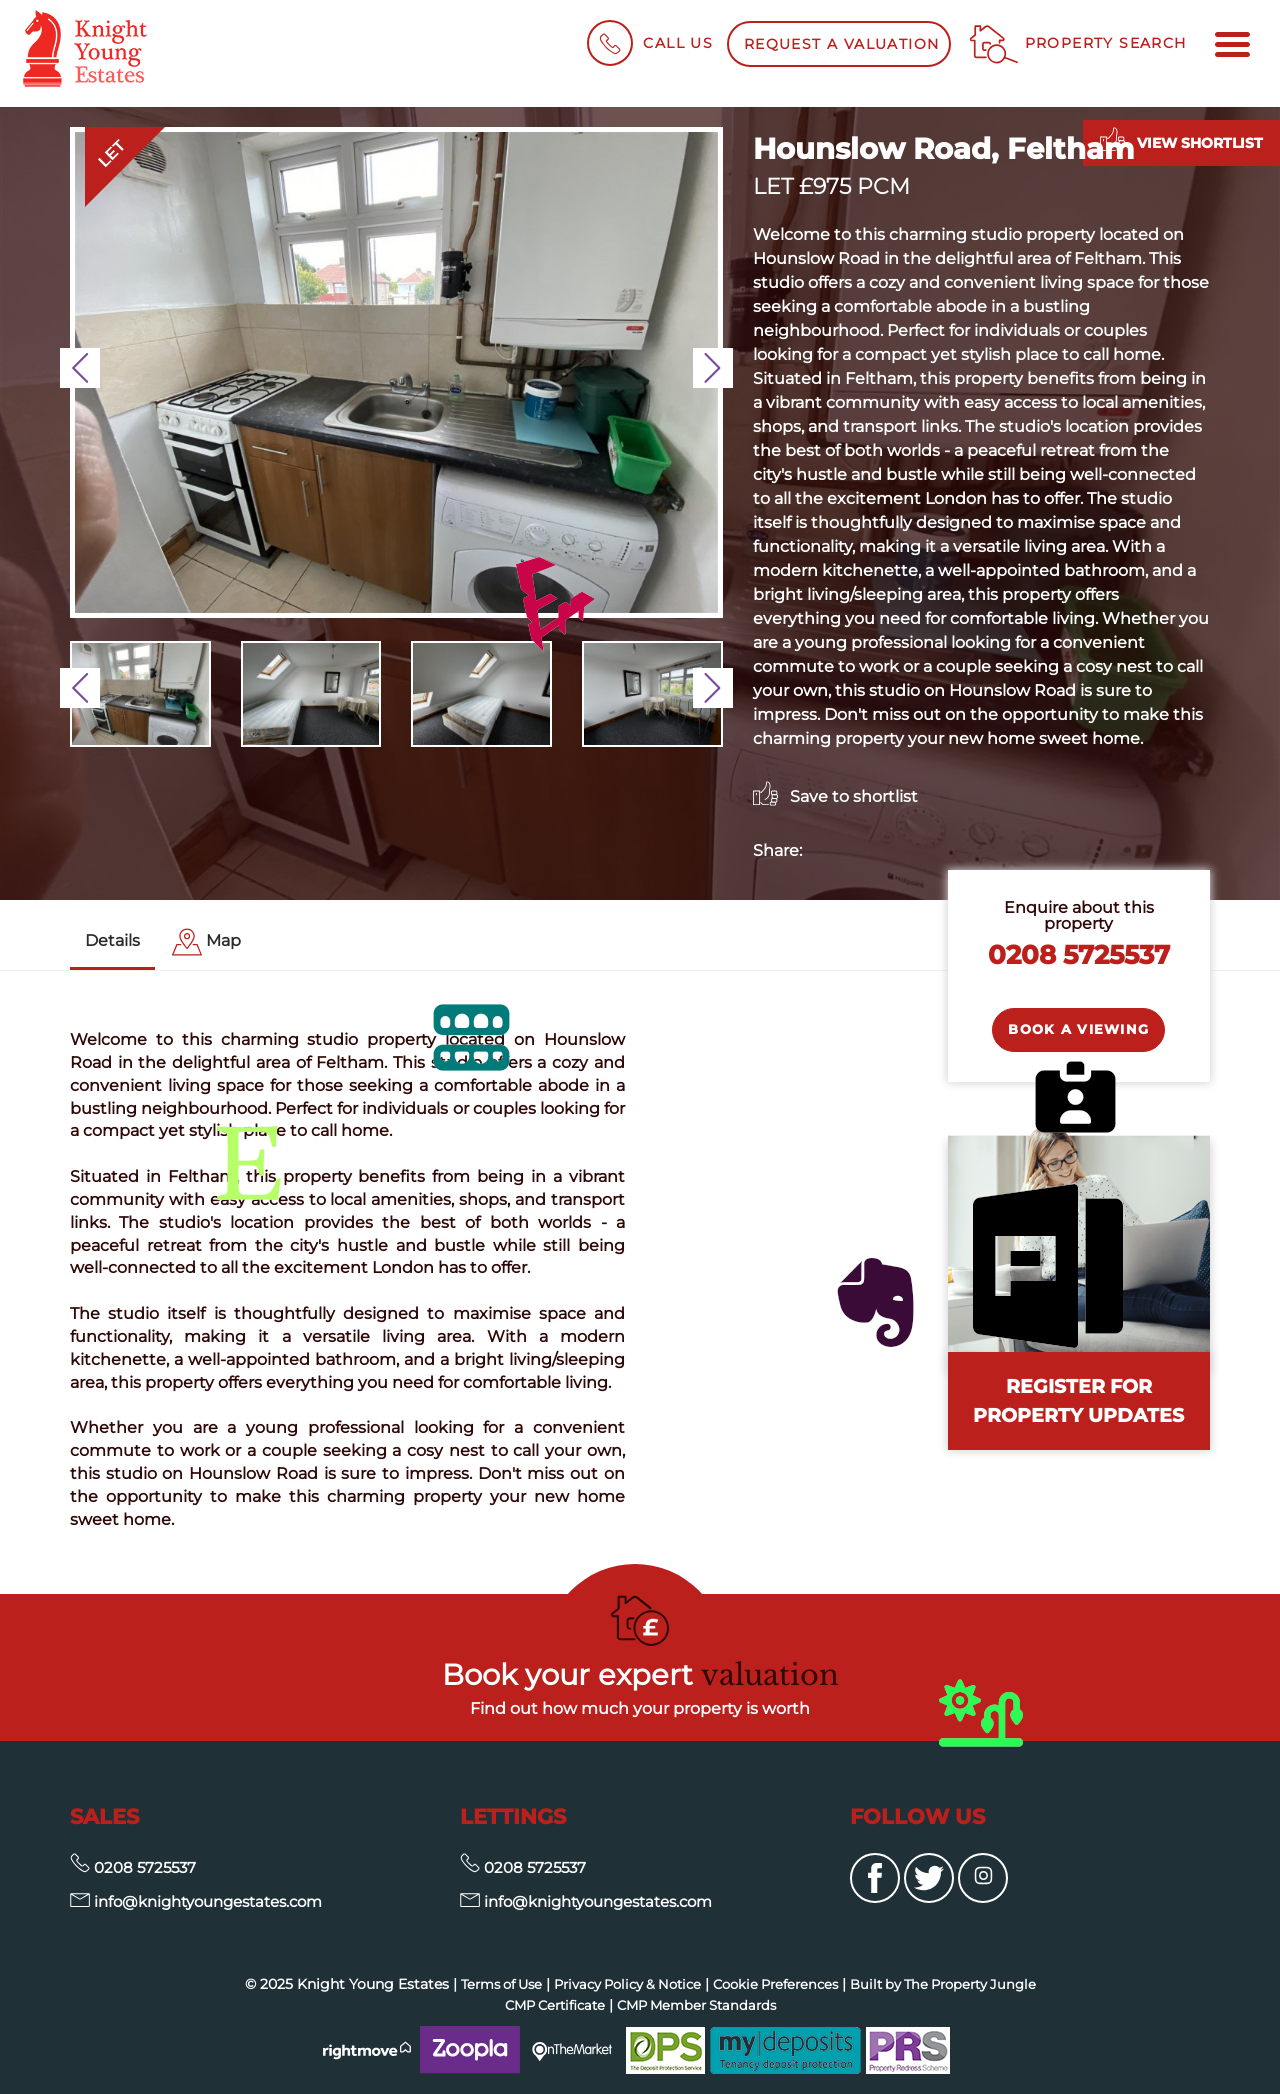  Describe the element at coordinates (471, 1037) in the screenshot. I see `access dental or oral health features` at that location.